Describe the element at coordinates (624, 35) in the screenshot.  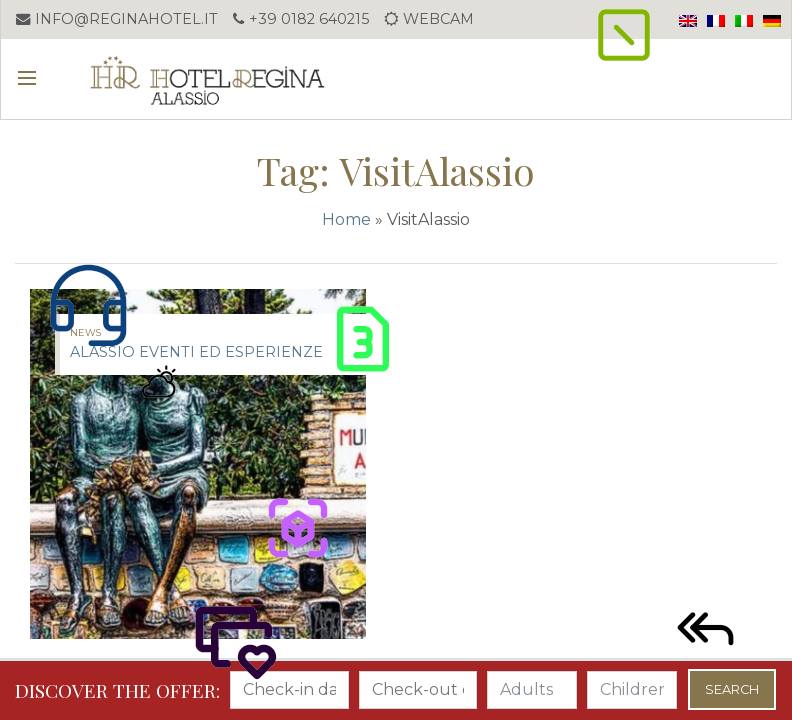
I see `indicates a blocked or forbidden action` at that location.